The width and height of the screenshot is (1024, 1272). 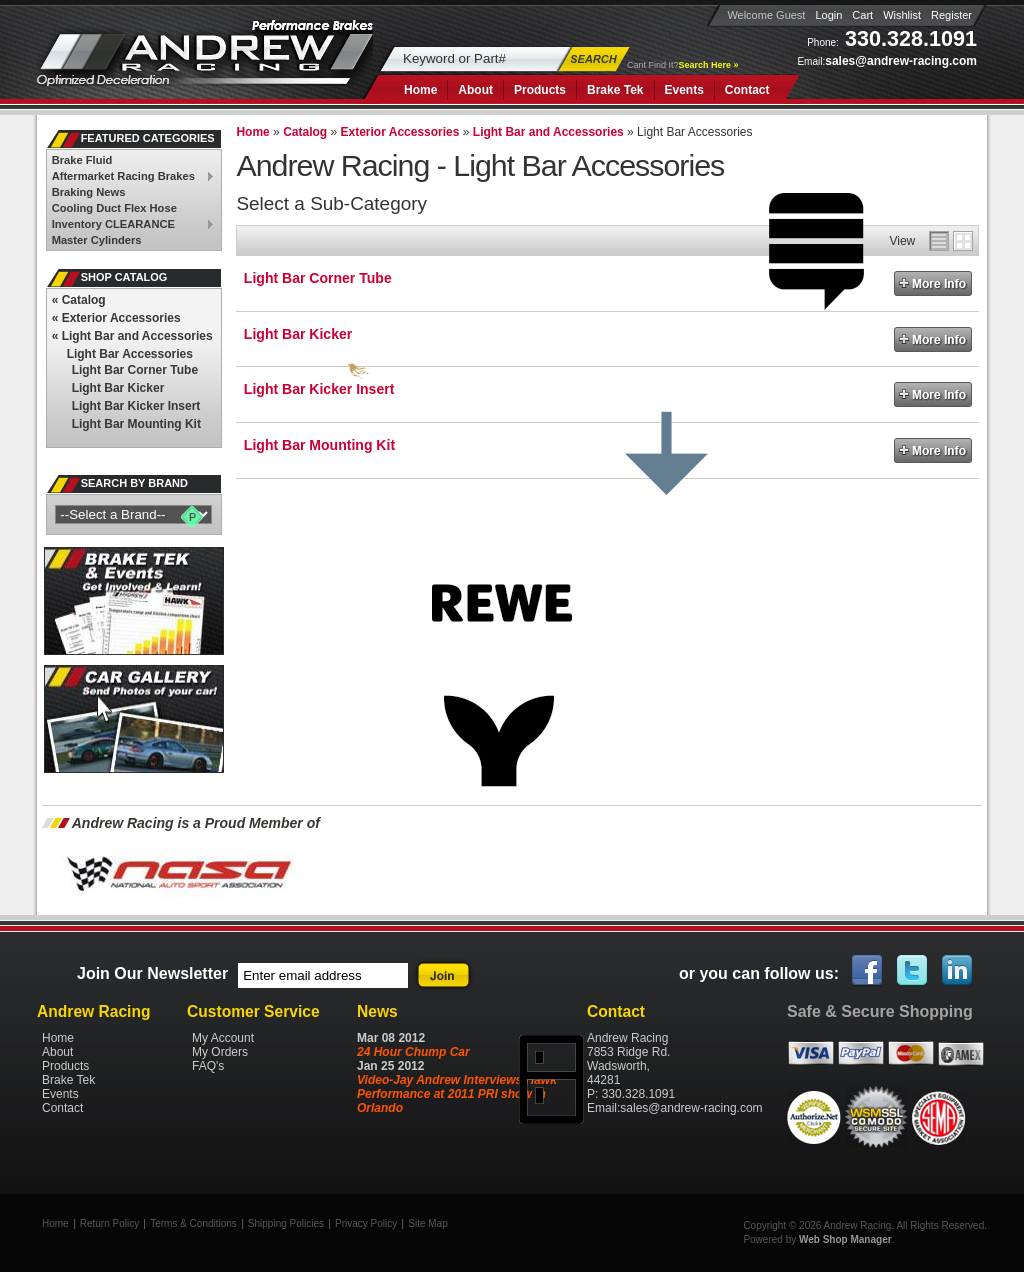 I want to click on visit stack exchange community, so click(x=816, y=251).